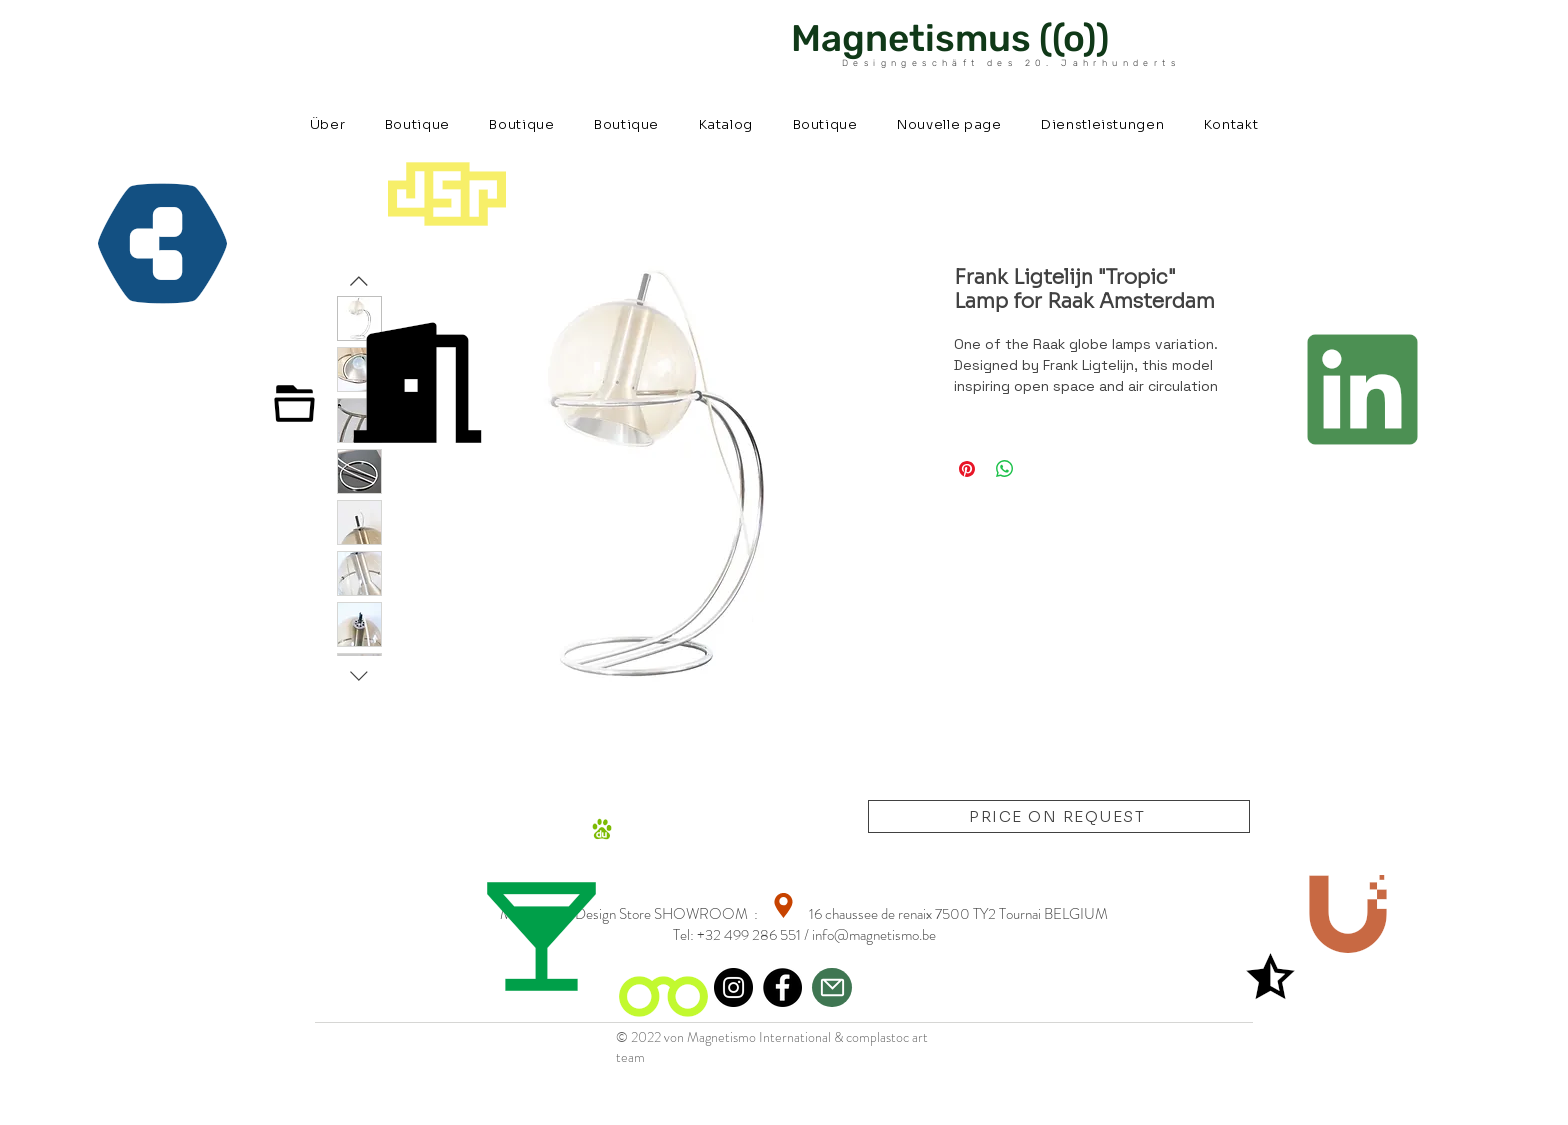  I want to click on cloudron platform logo, so click(162, 243).